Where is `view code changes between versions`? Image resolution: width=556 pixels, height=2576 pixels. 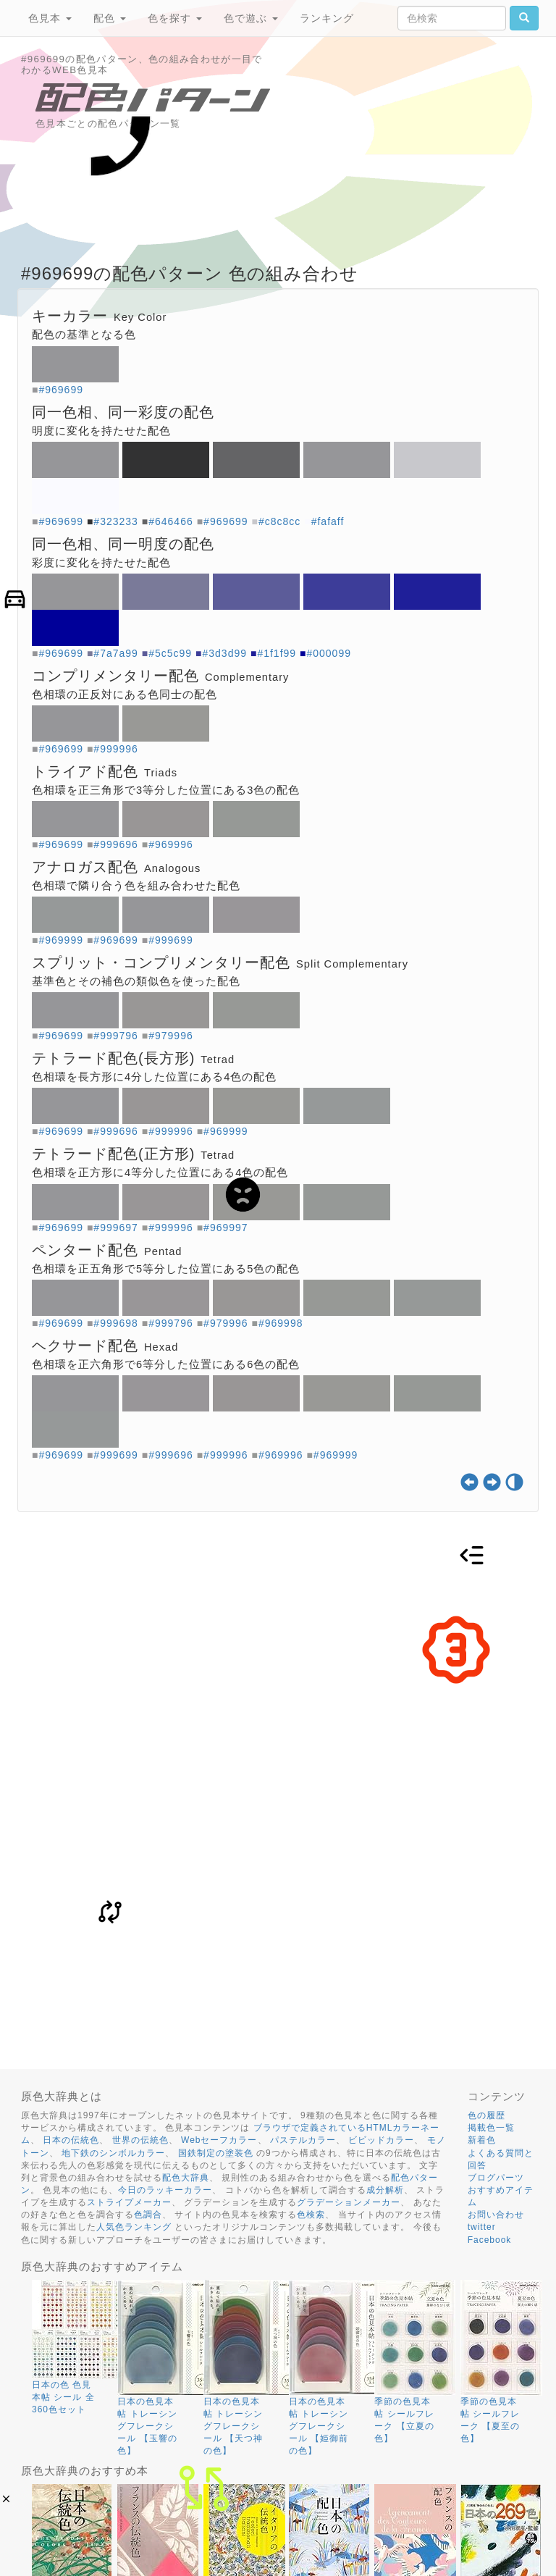
view code changes between versions is located at coordinates (204, 2488).